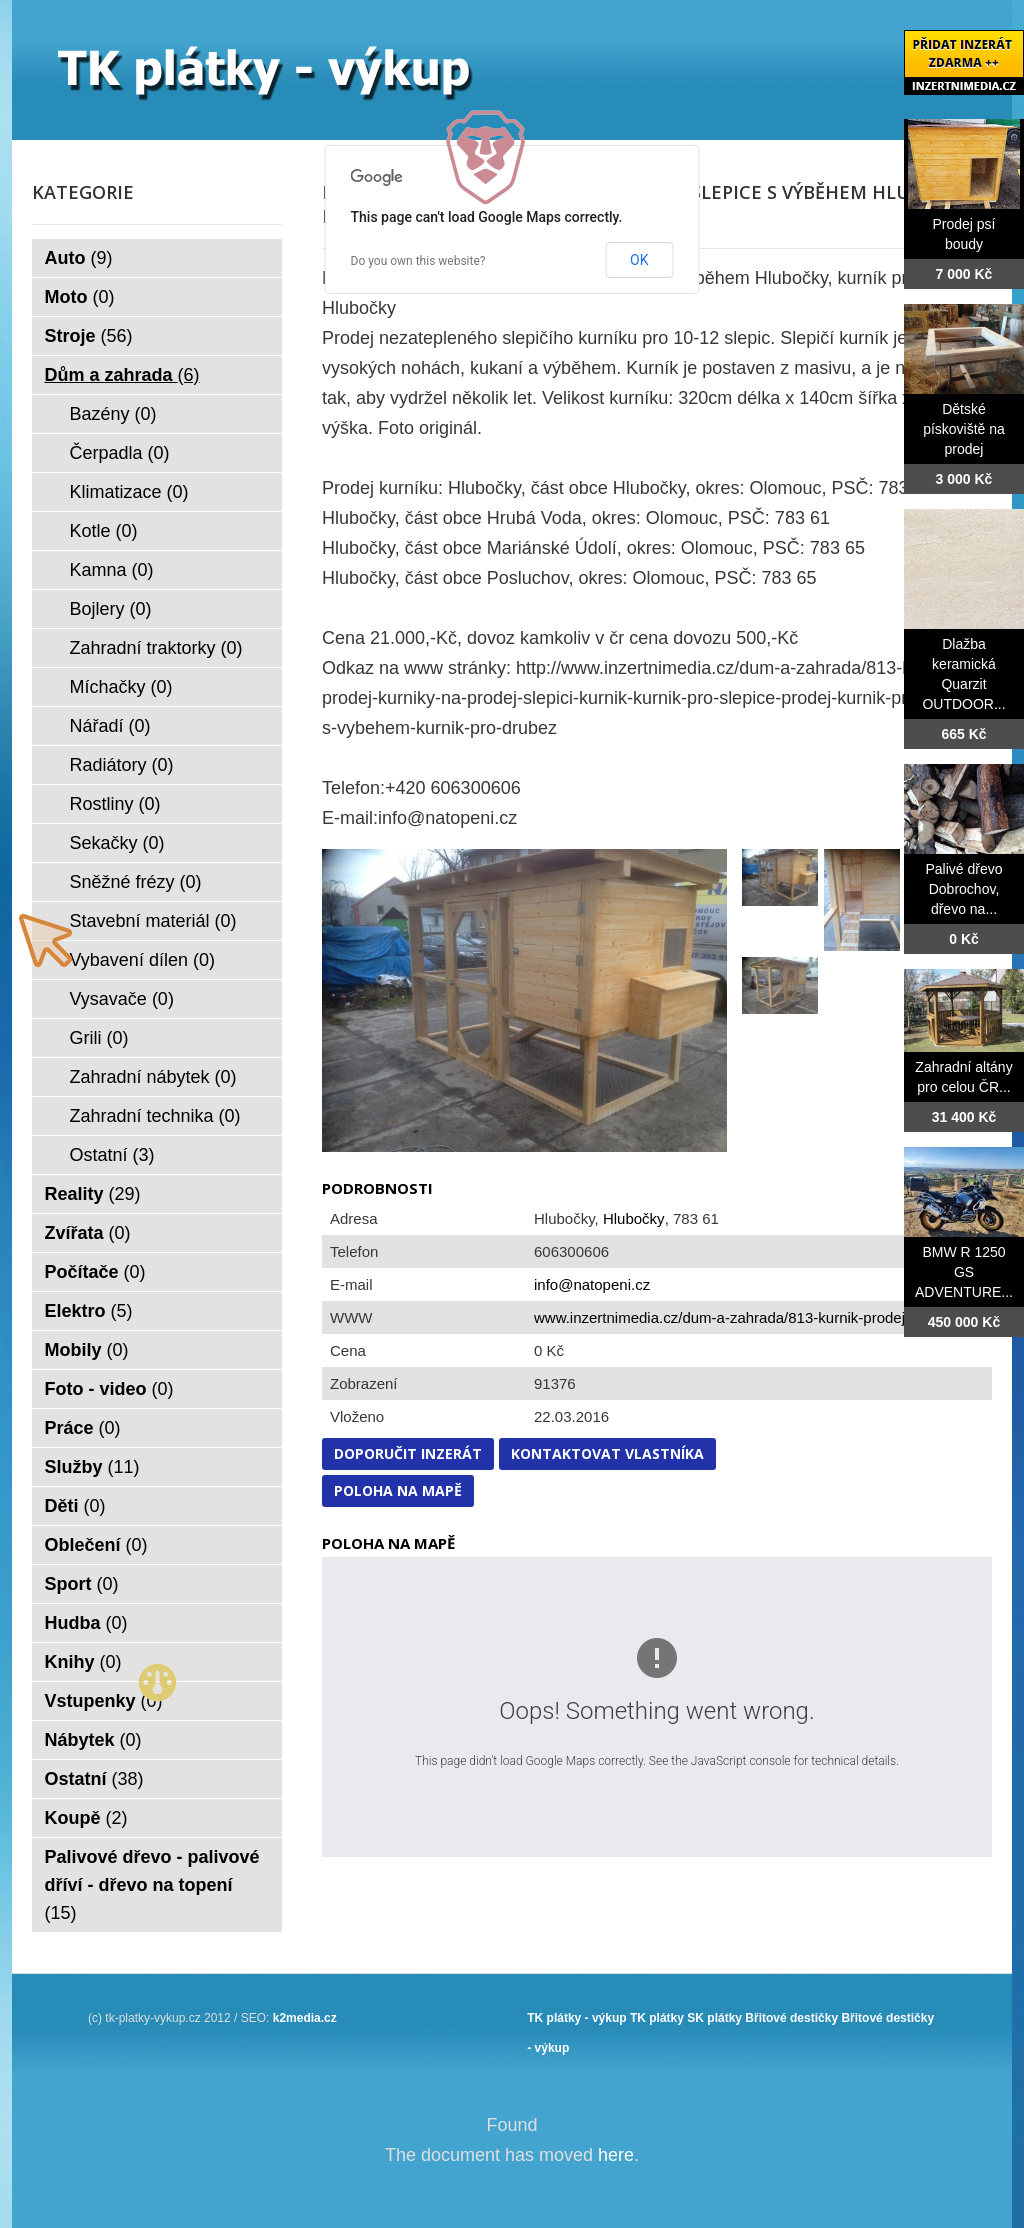  Describe the element at coordinates (157, 1682) in the screenshot. I see `view dashboard or control panel` at that location.